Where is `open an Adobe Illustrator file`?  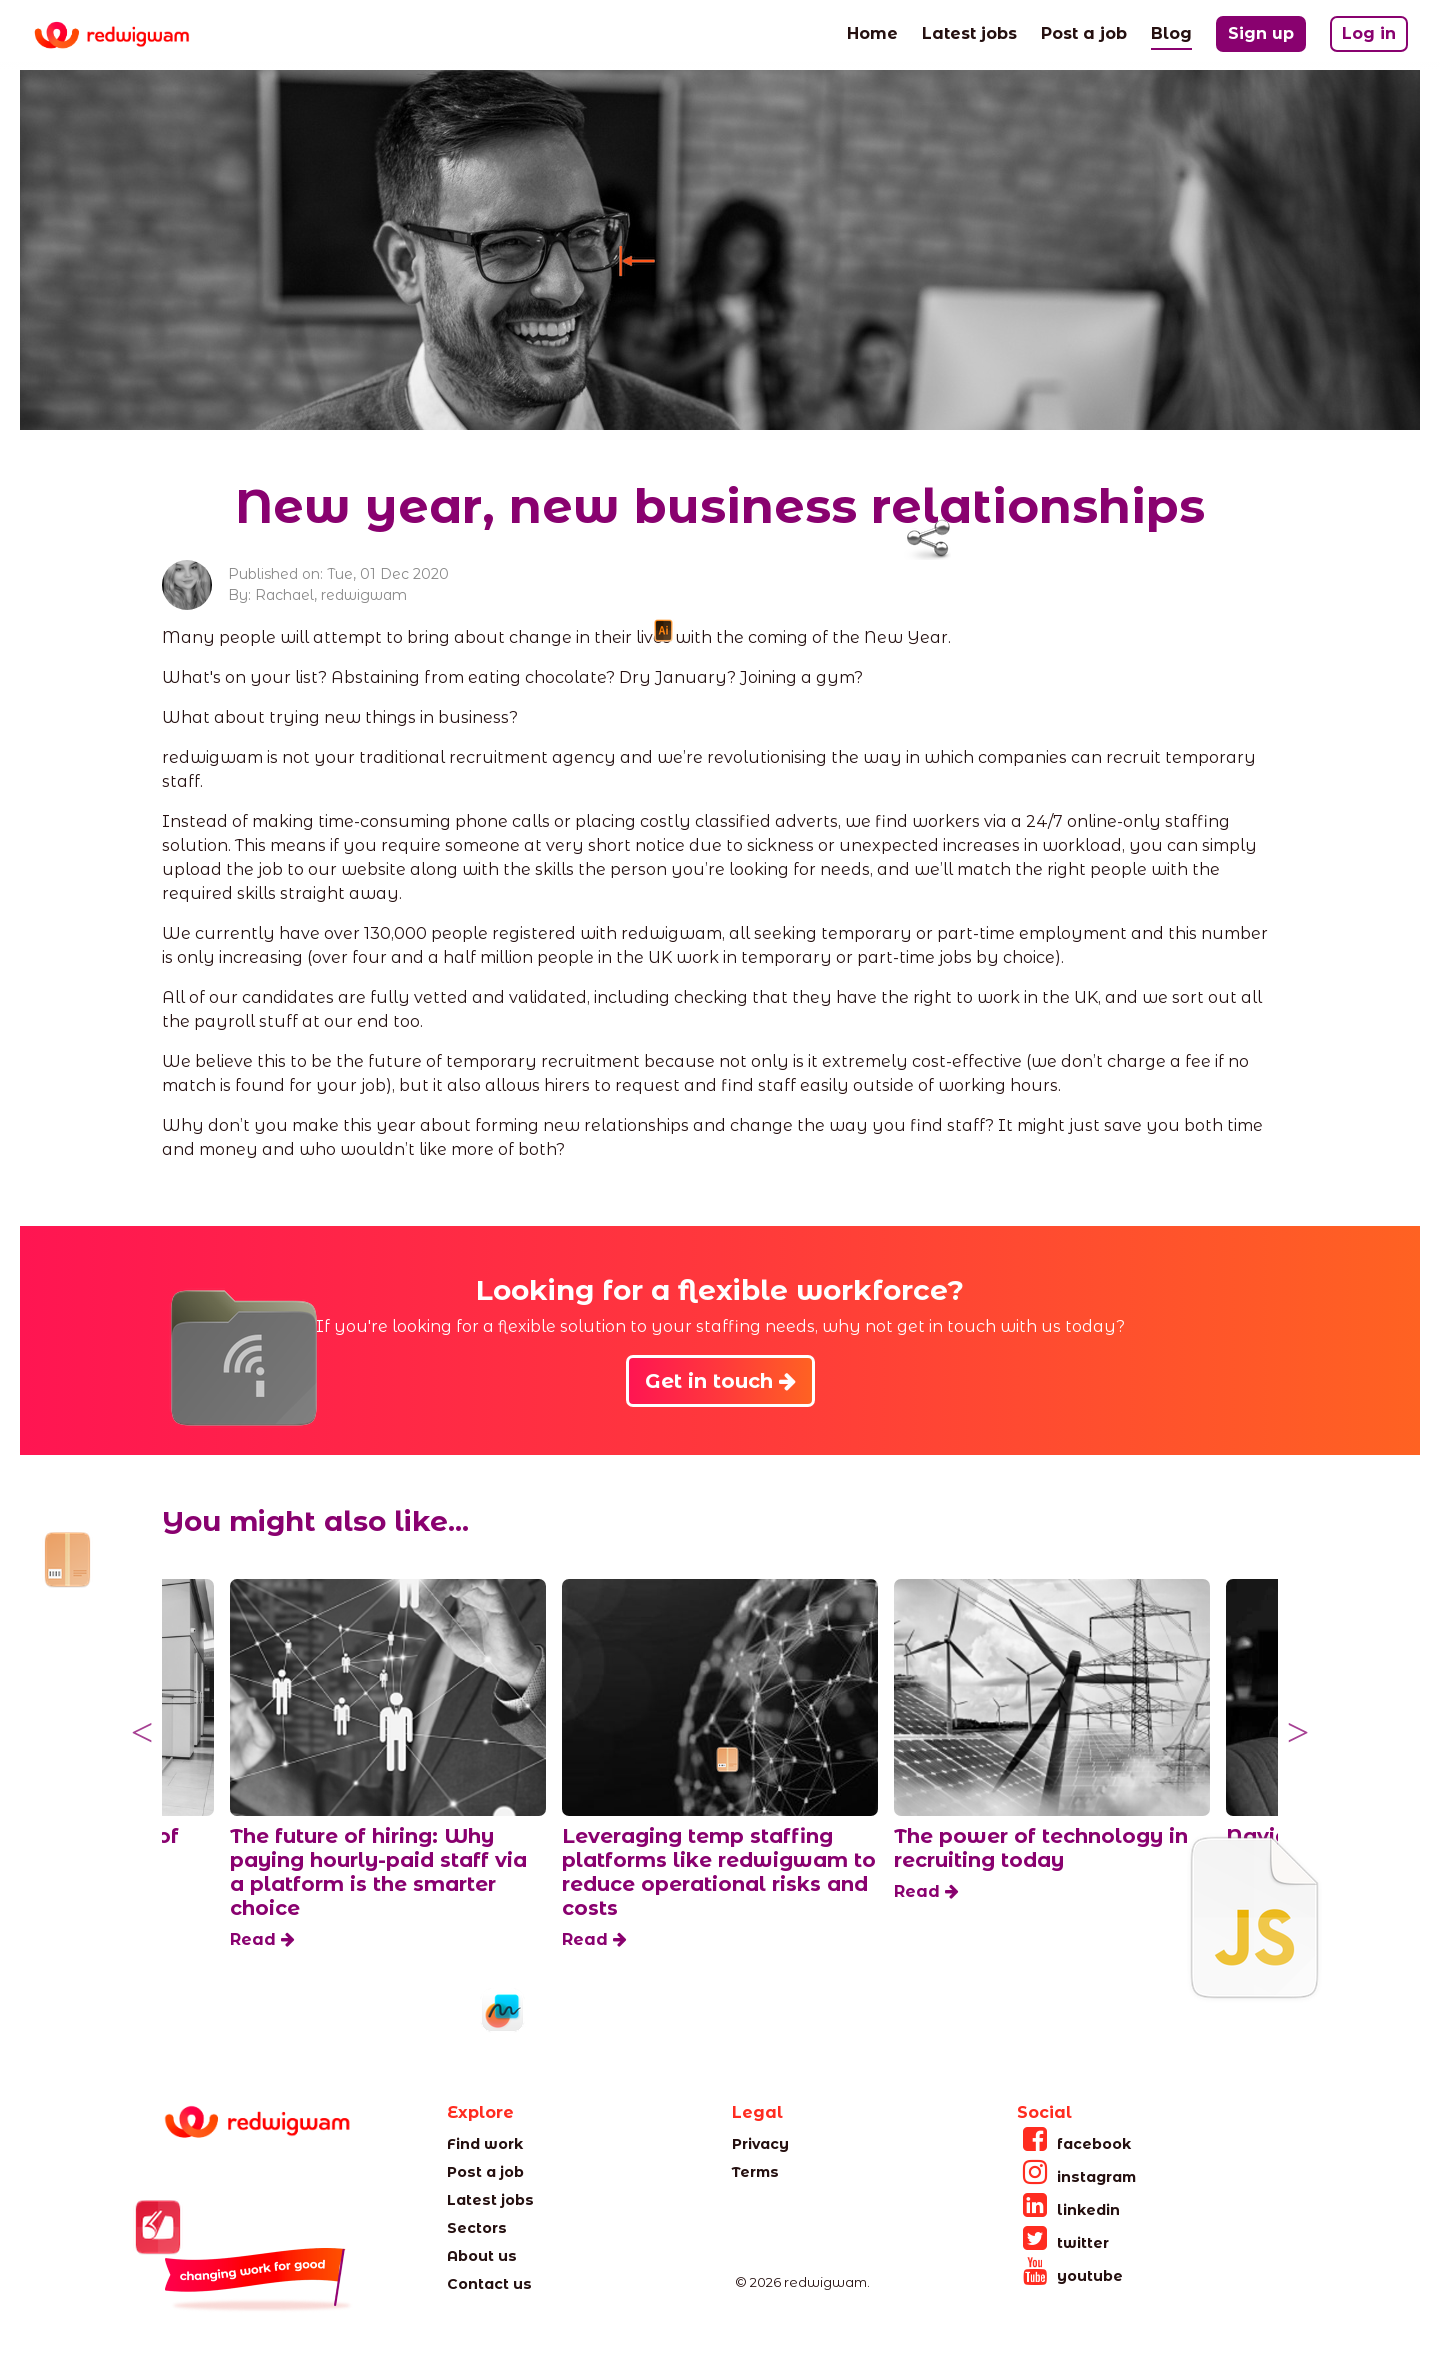 open an Adobe Illustrator file is located at coordinates (663, 630).